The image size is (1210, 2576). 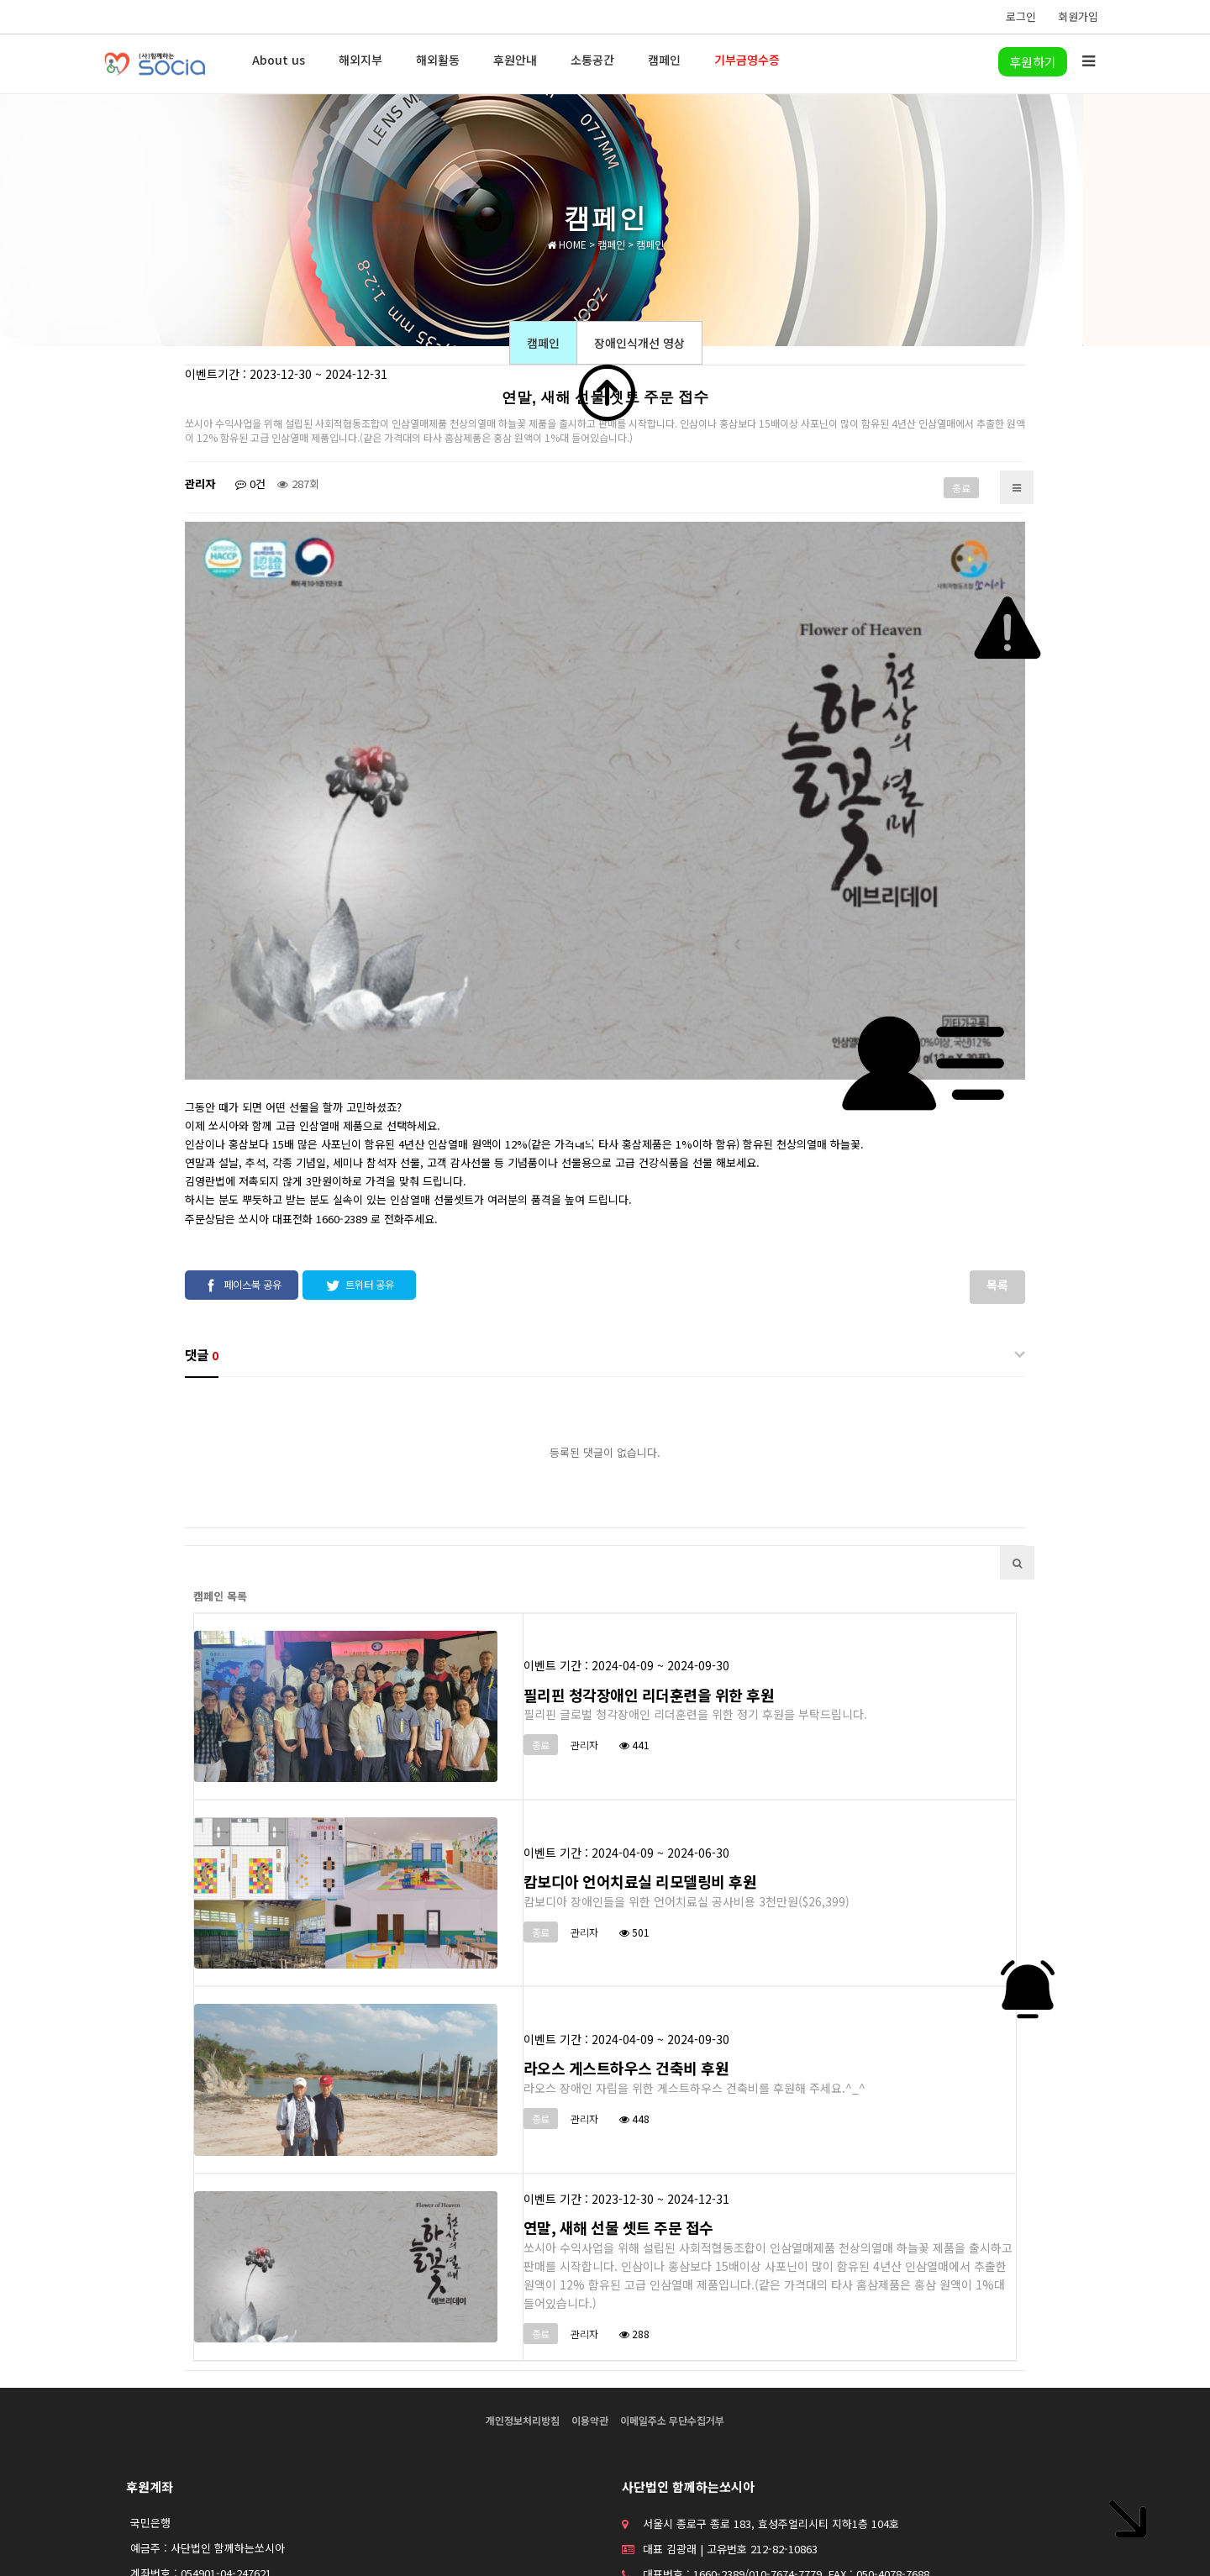 I want to click on zoom in on content, so click(x=579, y=1130).